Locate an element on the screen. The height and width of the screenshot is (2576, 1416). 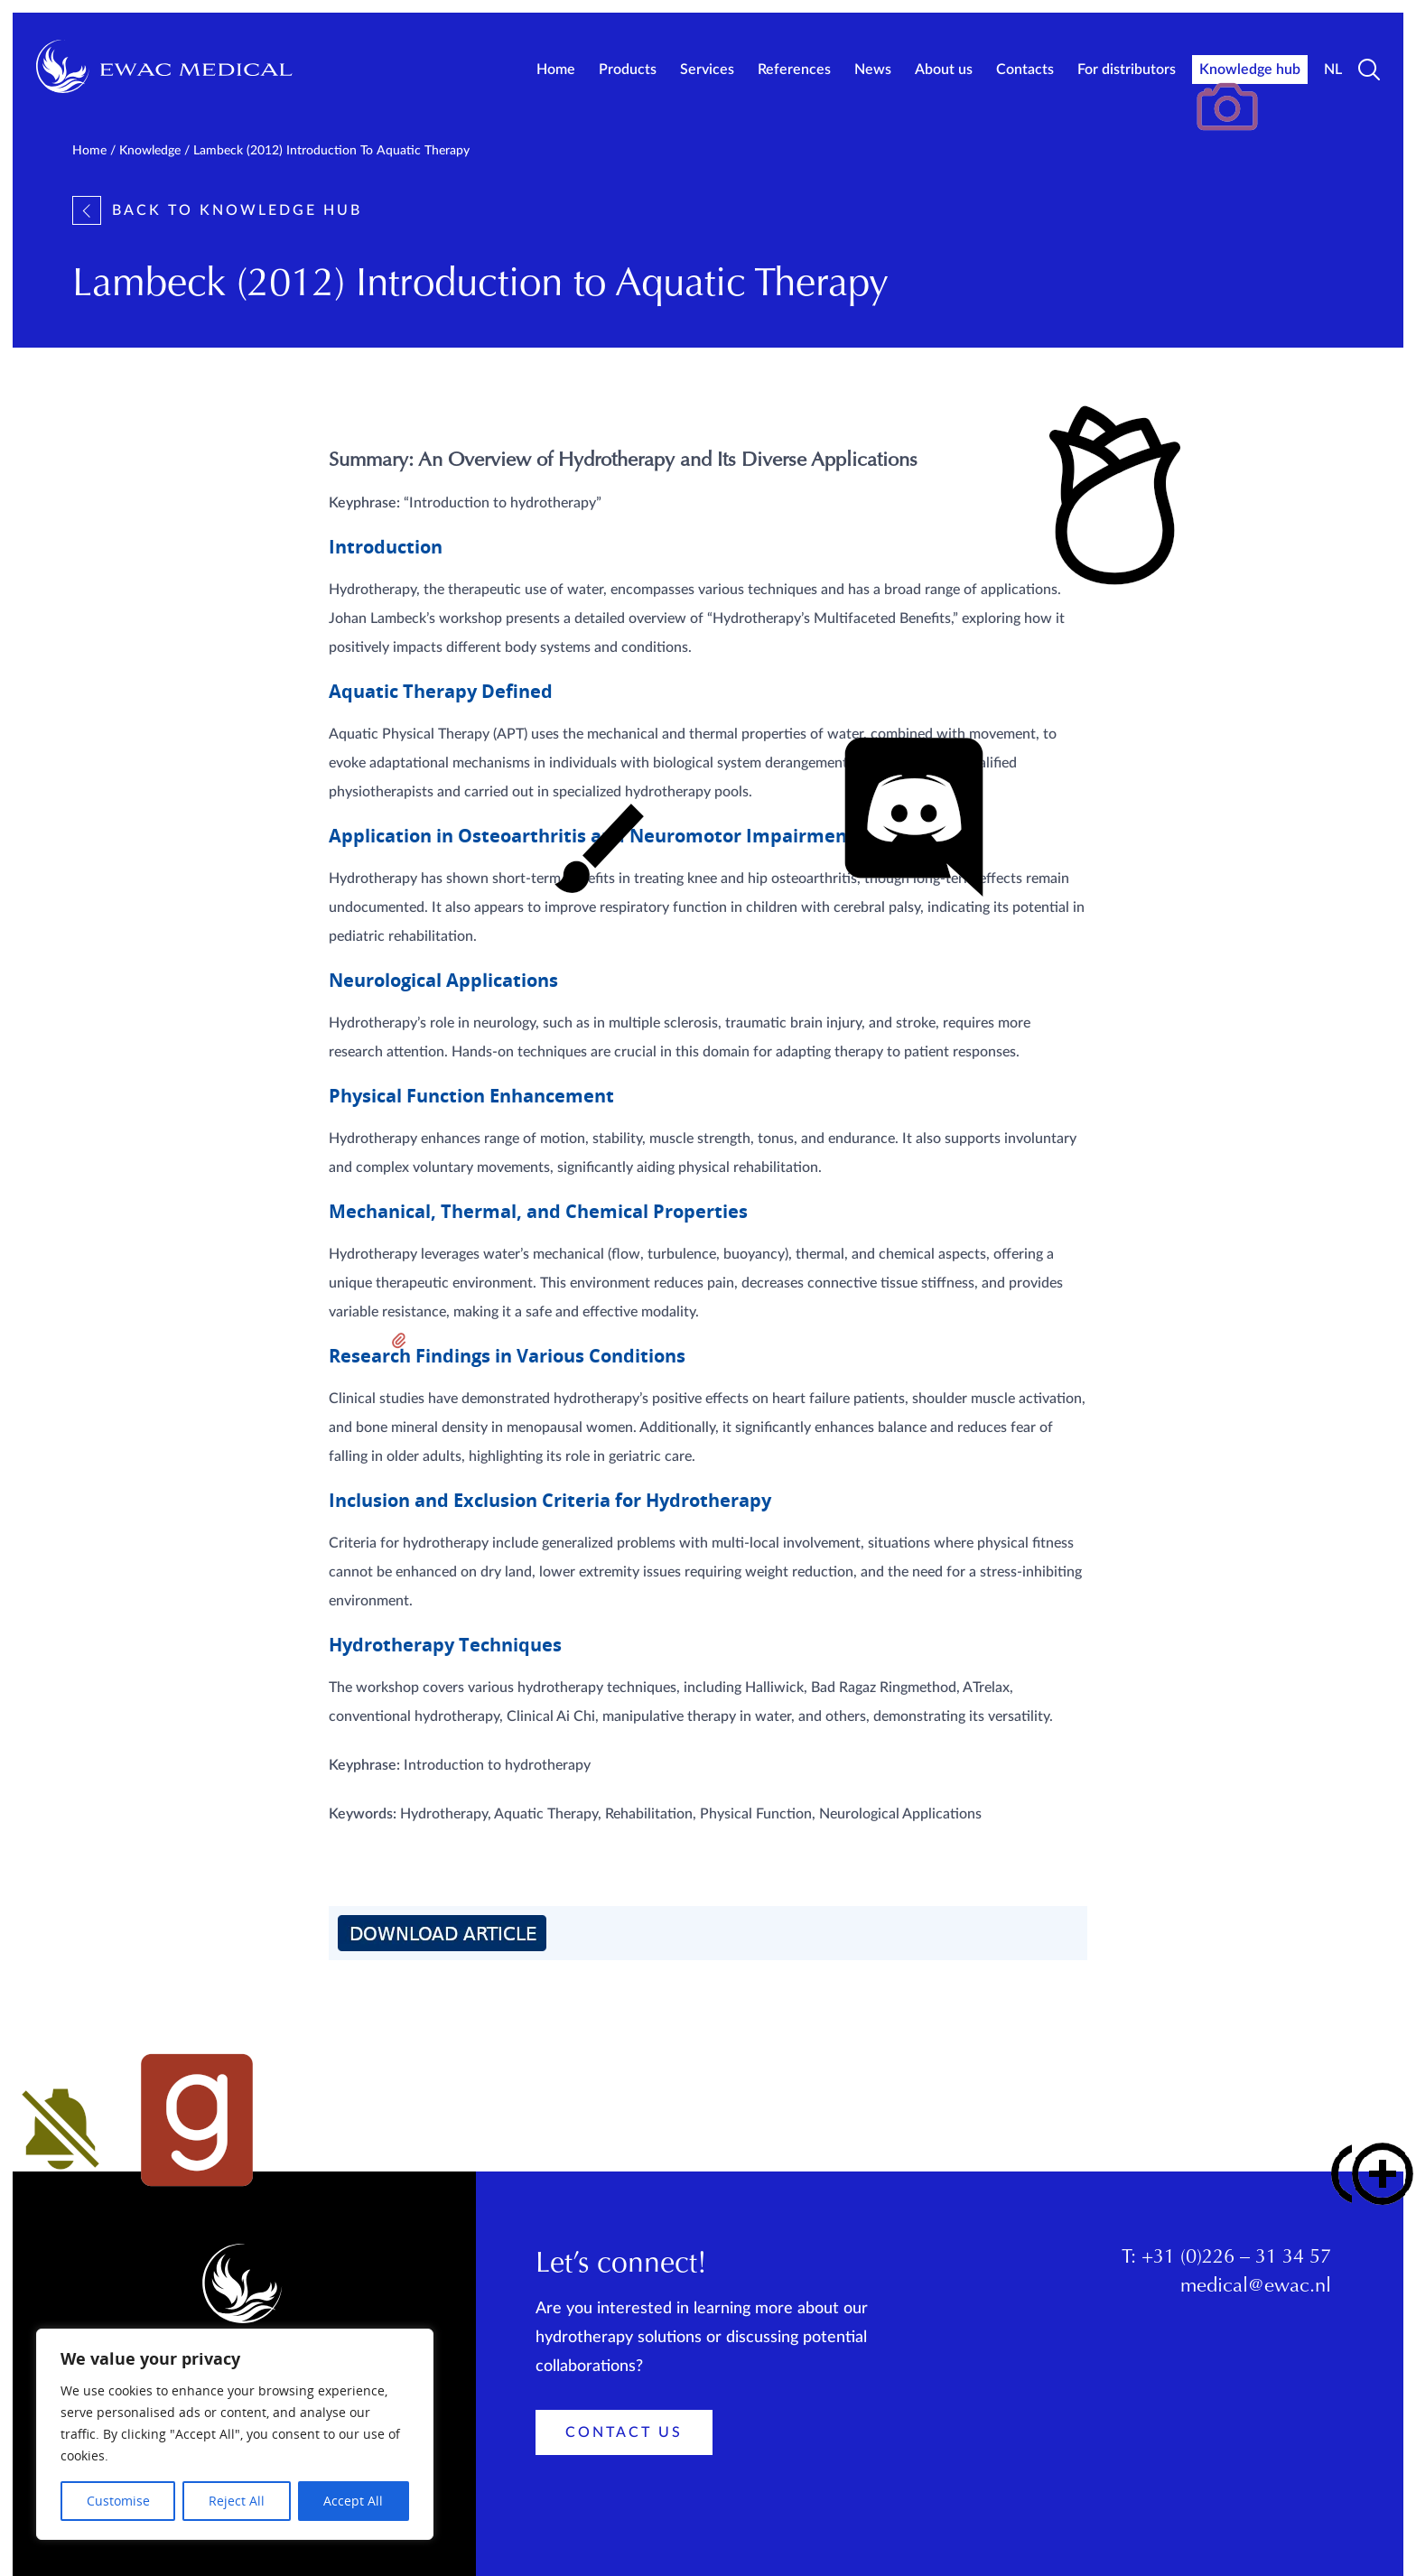
open Goodreads app is located at coordinates (197, 2120).